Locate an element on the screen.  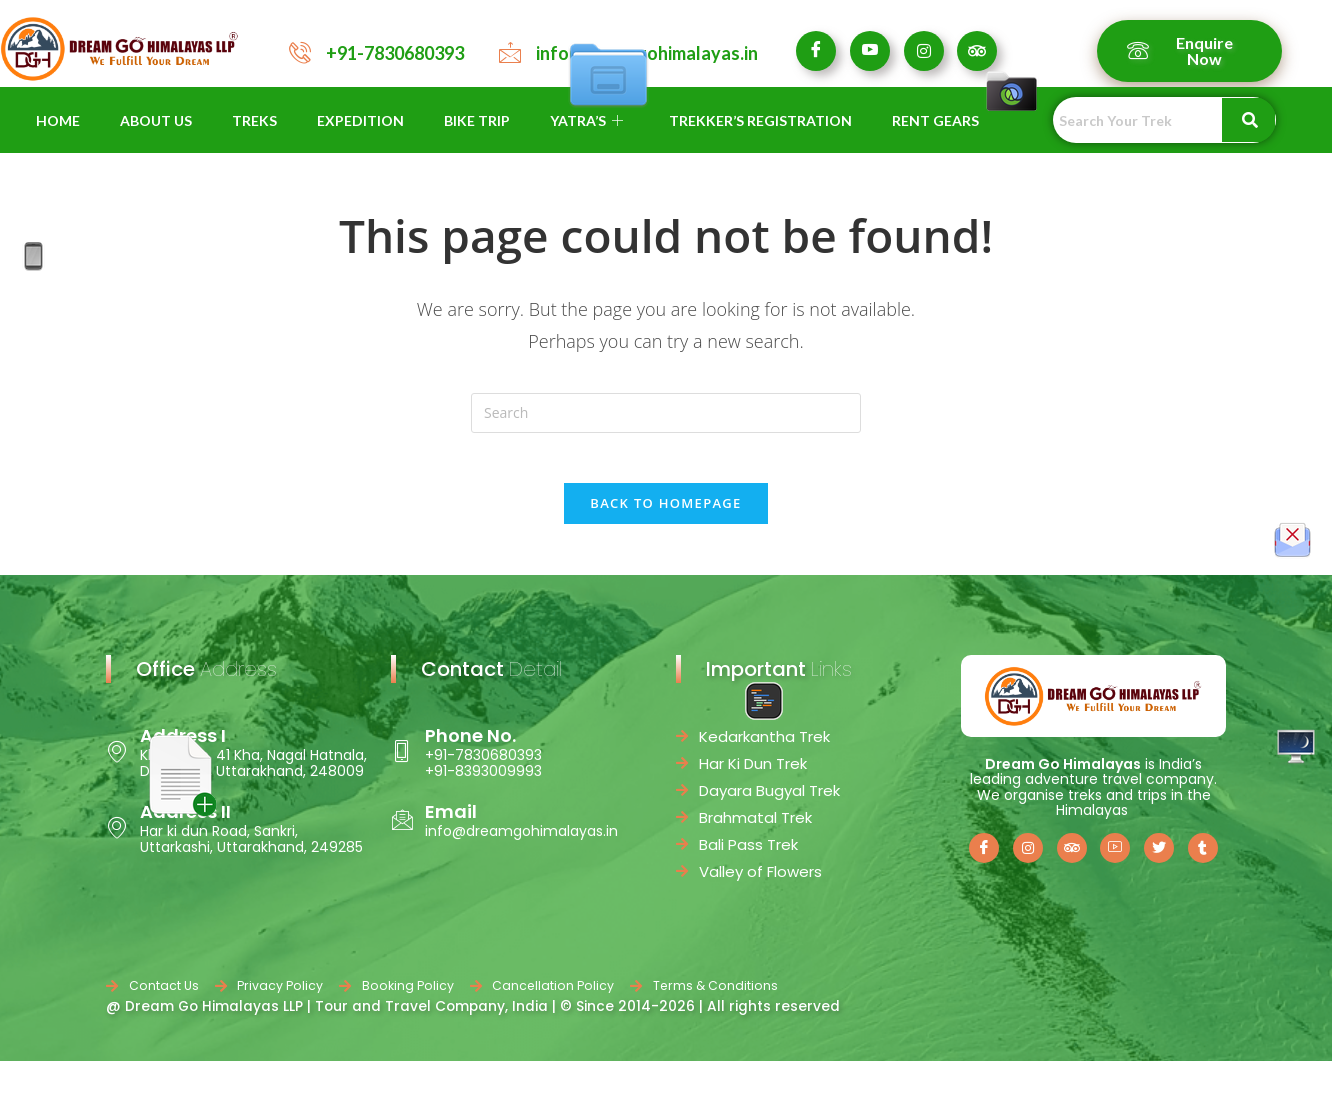
open desktop folder is located at coordinates (608, 74).